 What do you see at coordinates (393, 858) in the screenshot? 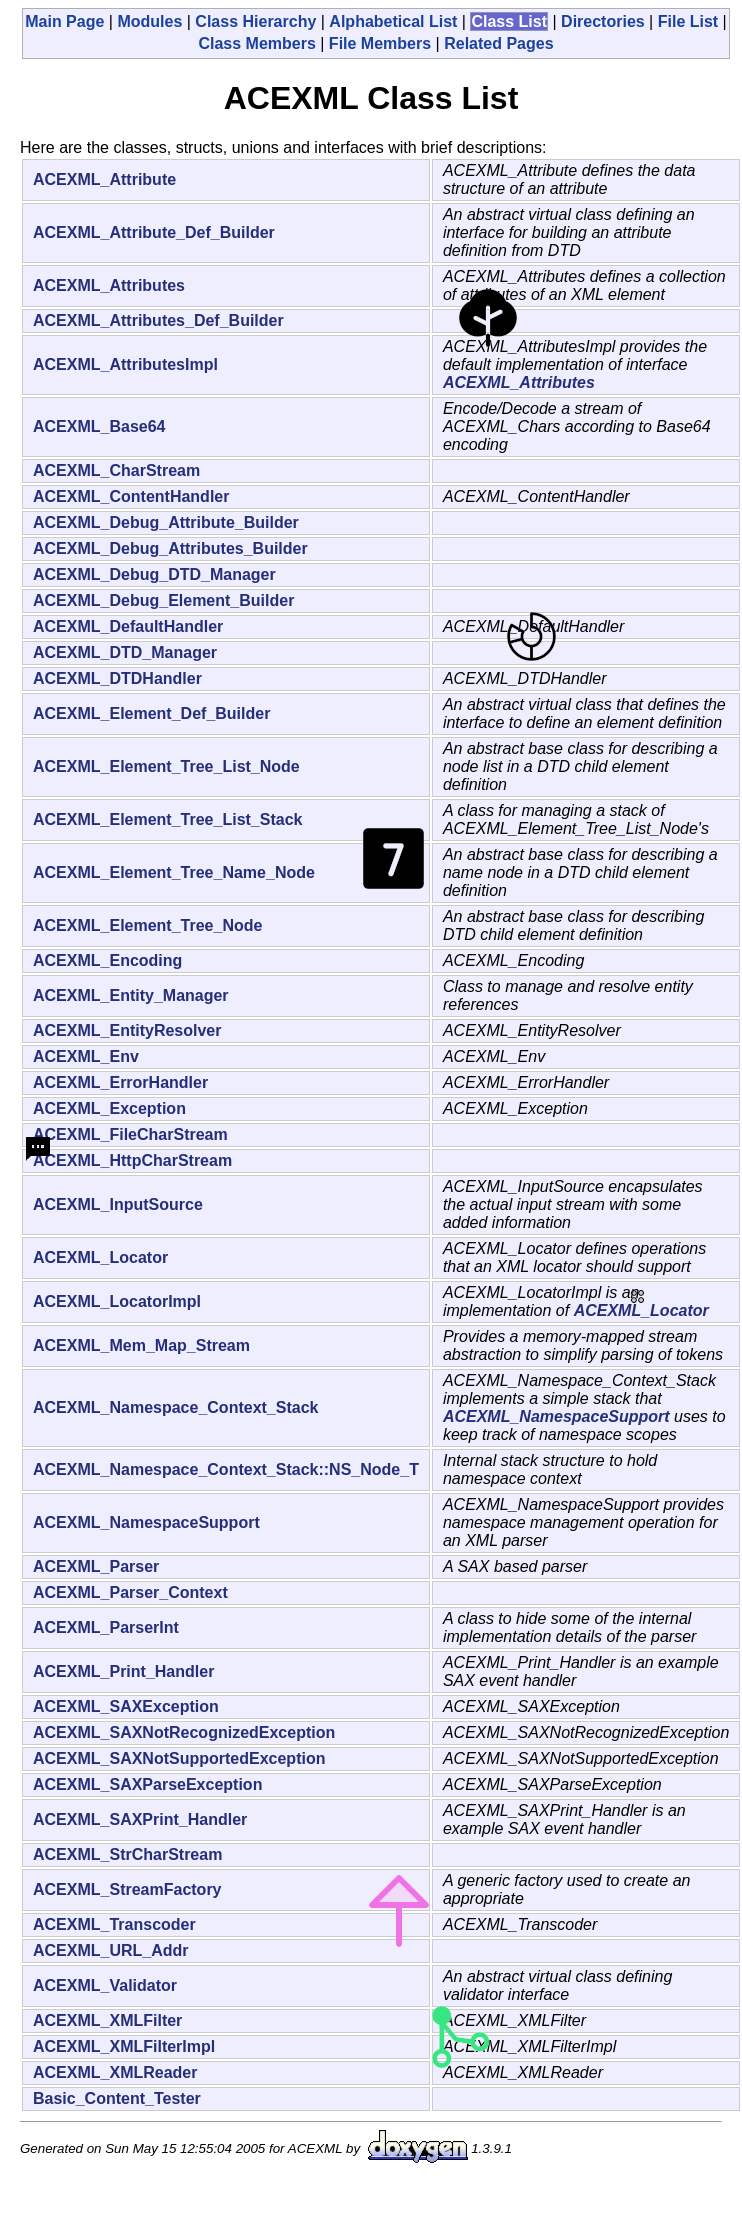
I see `select or input the number seven` at bounding box center [393, 858].